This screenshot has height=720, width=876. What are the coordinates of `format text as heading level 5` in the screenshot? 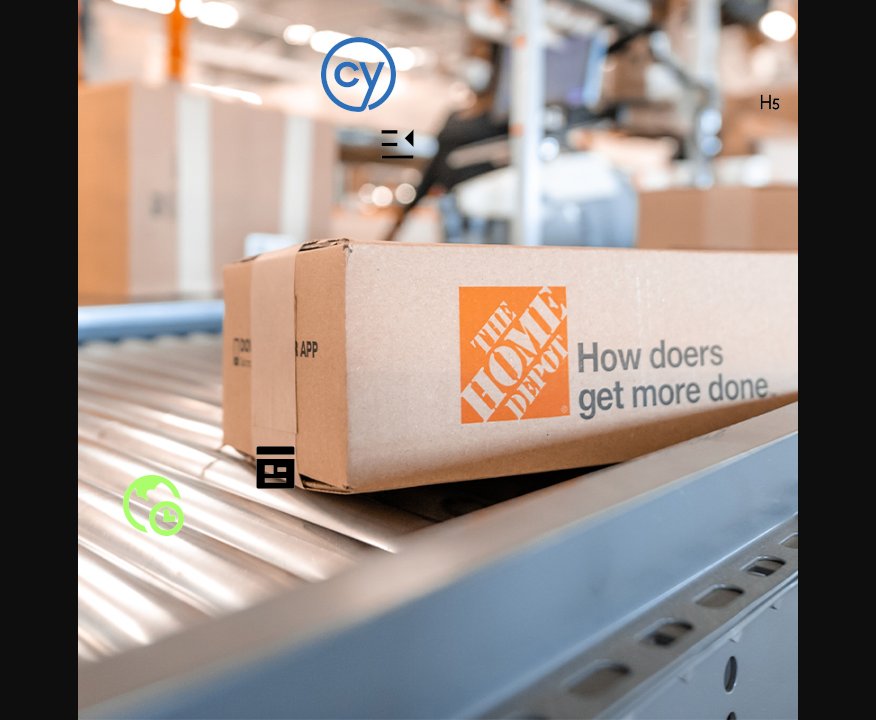 It's located at (770, 102).